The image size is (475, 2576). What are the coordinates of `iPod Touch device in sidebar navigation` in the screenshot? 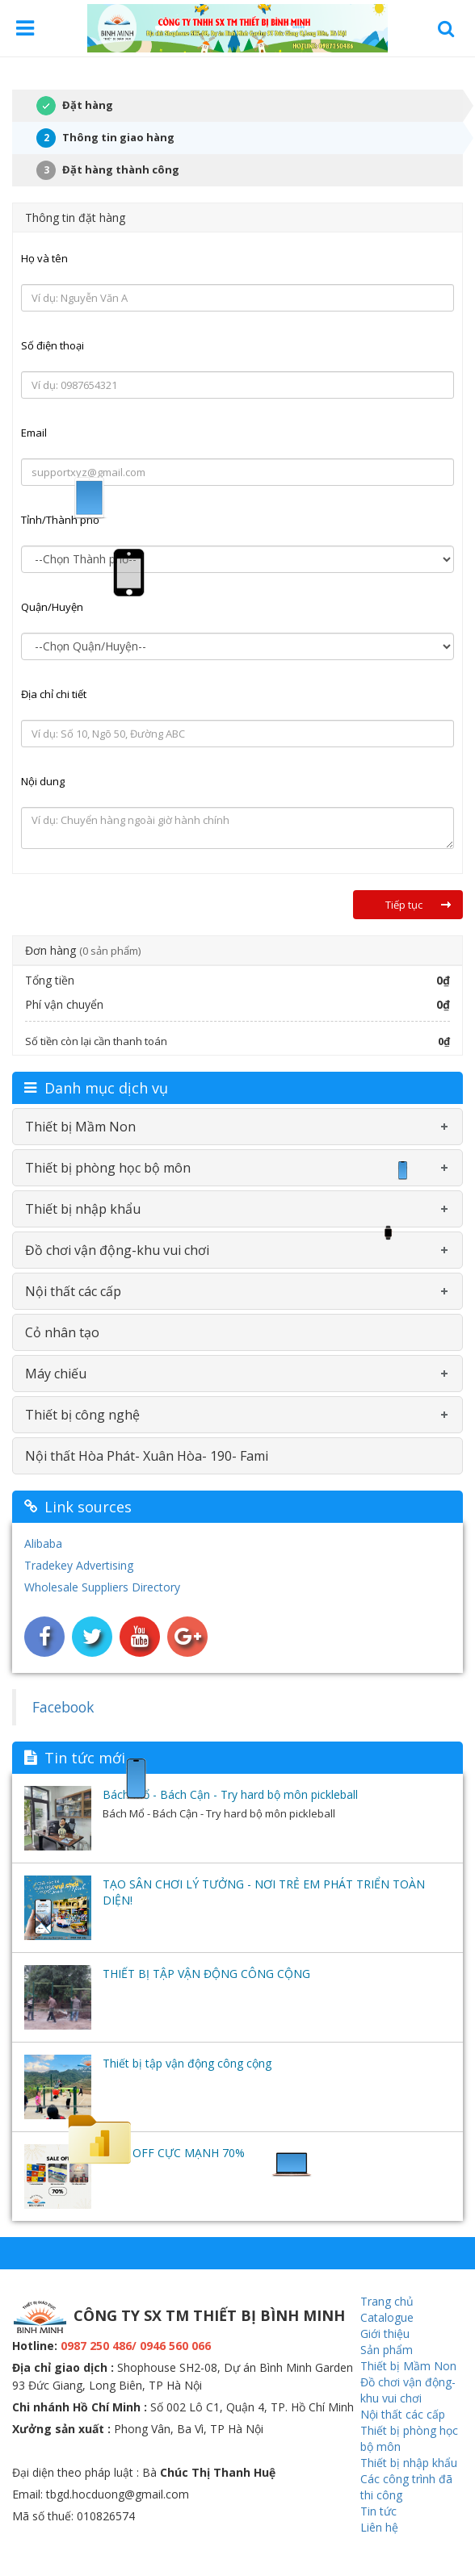 It's located at (128, 572).